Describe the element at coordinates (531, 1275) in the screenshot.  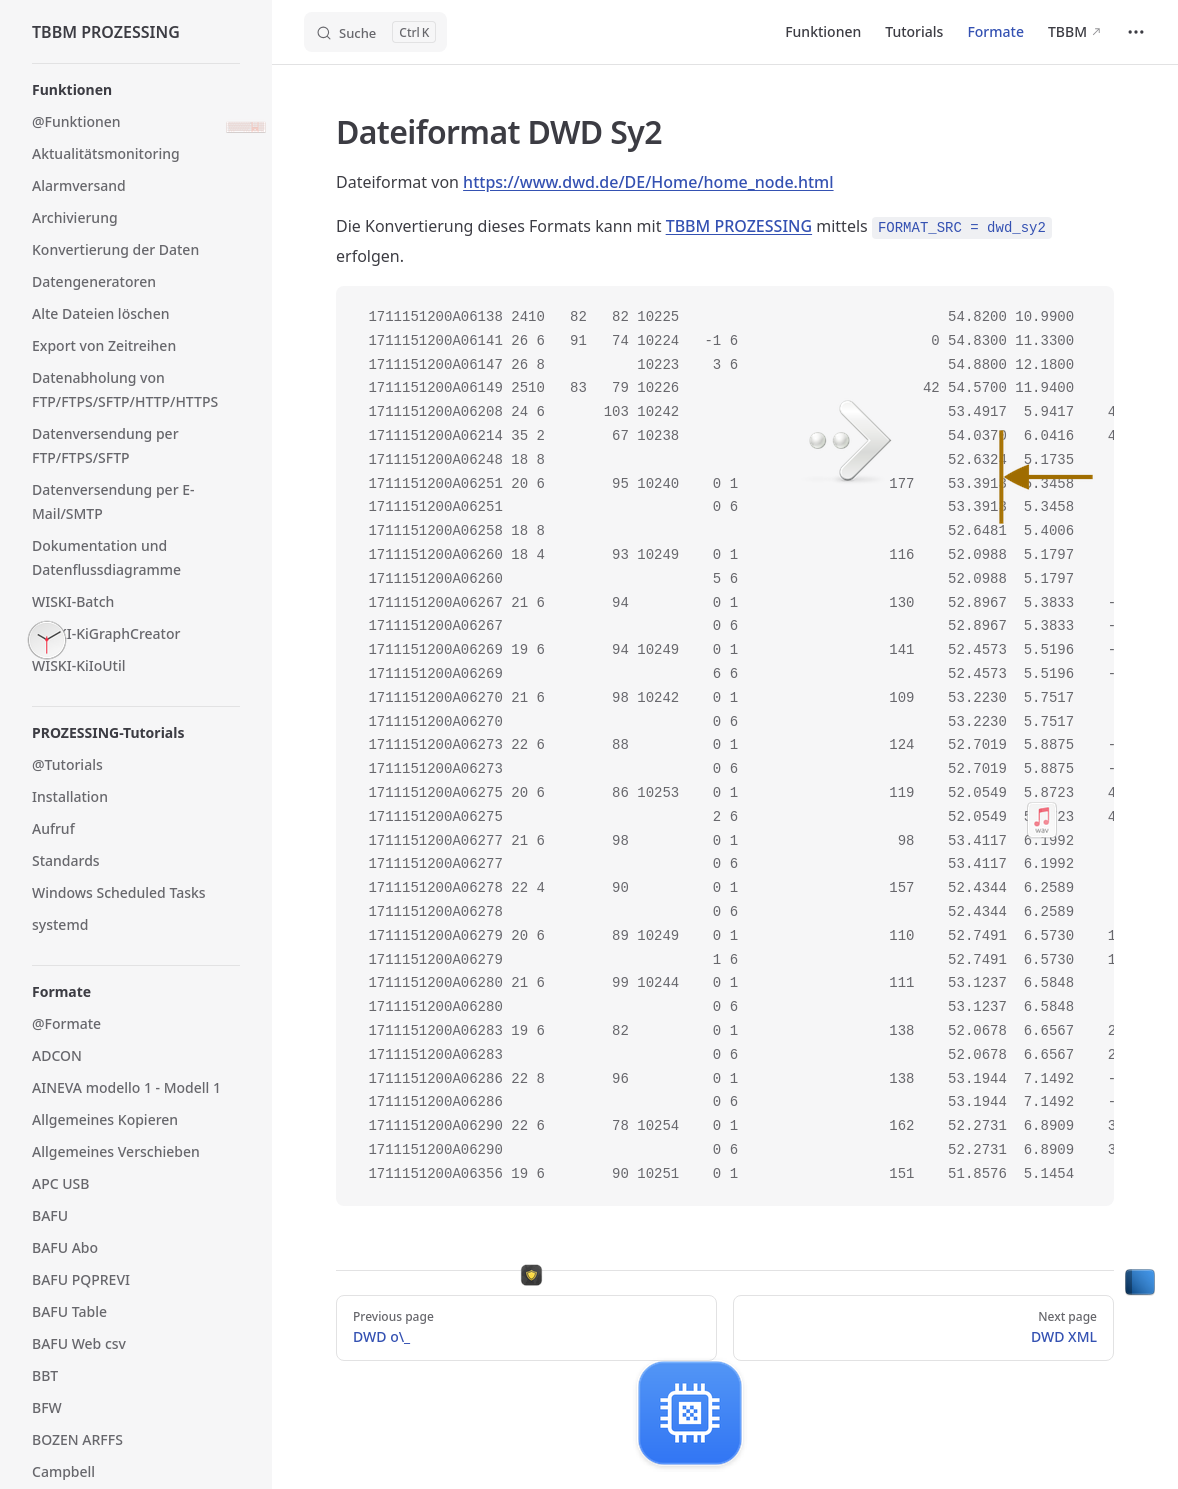
I see `open vpn settings and preferences` at that location.